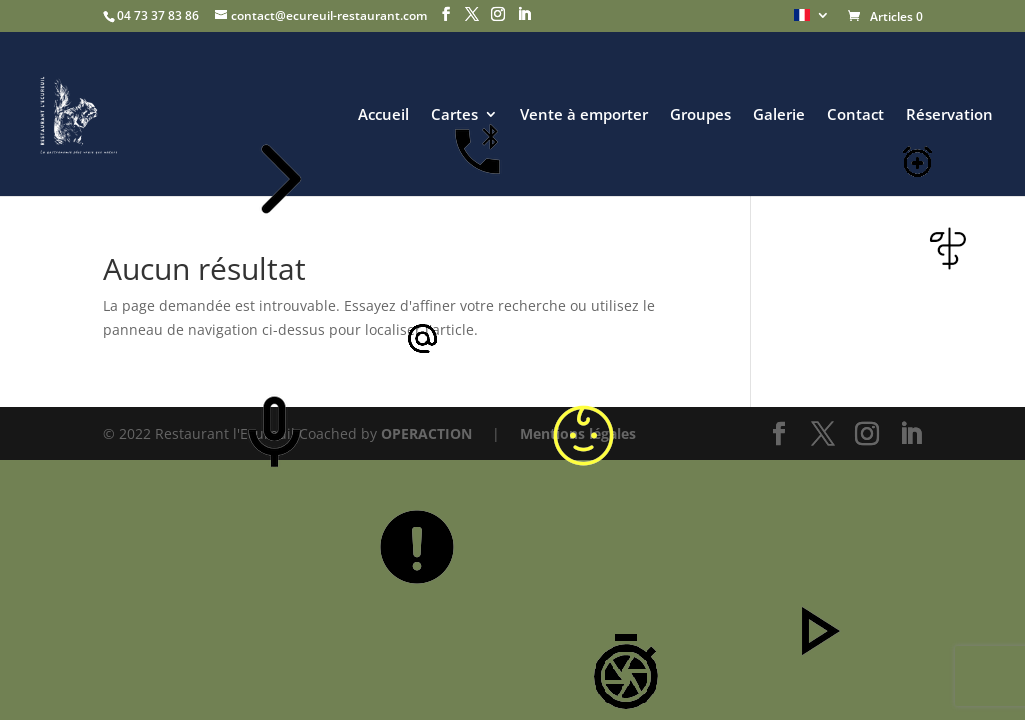 The image size is (1025, 720). Describe the element at coordinates (422, 338) in the screenshot. I see `enter or view email address` at that location.